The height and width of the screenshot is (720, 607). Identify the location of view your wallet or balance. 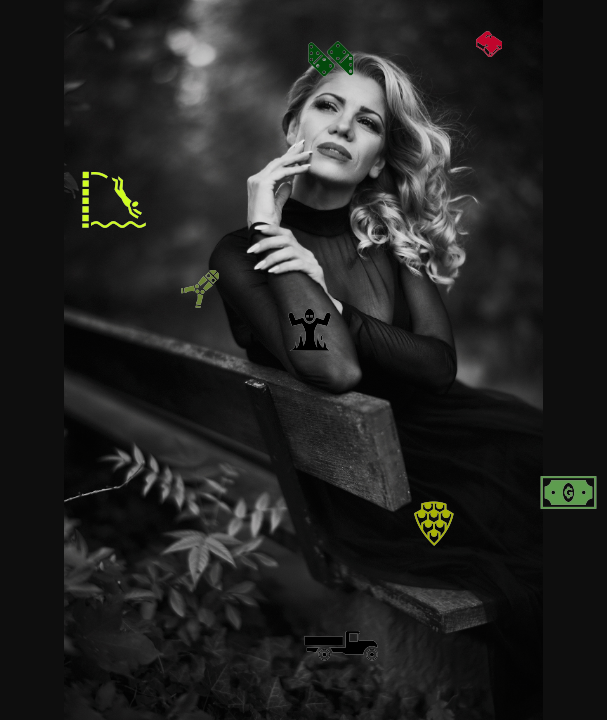
(568, 492).